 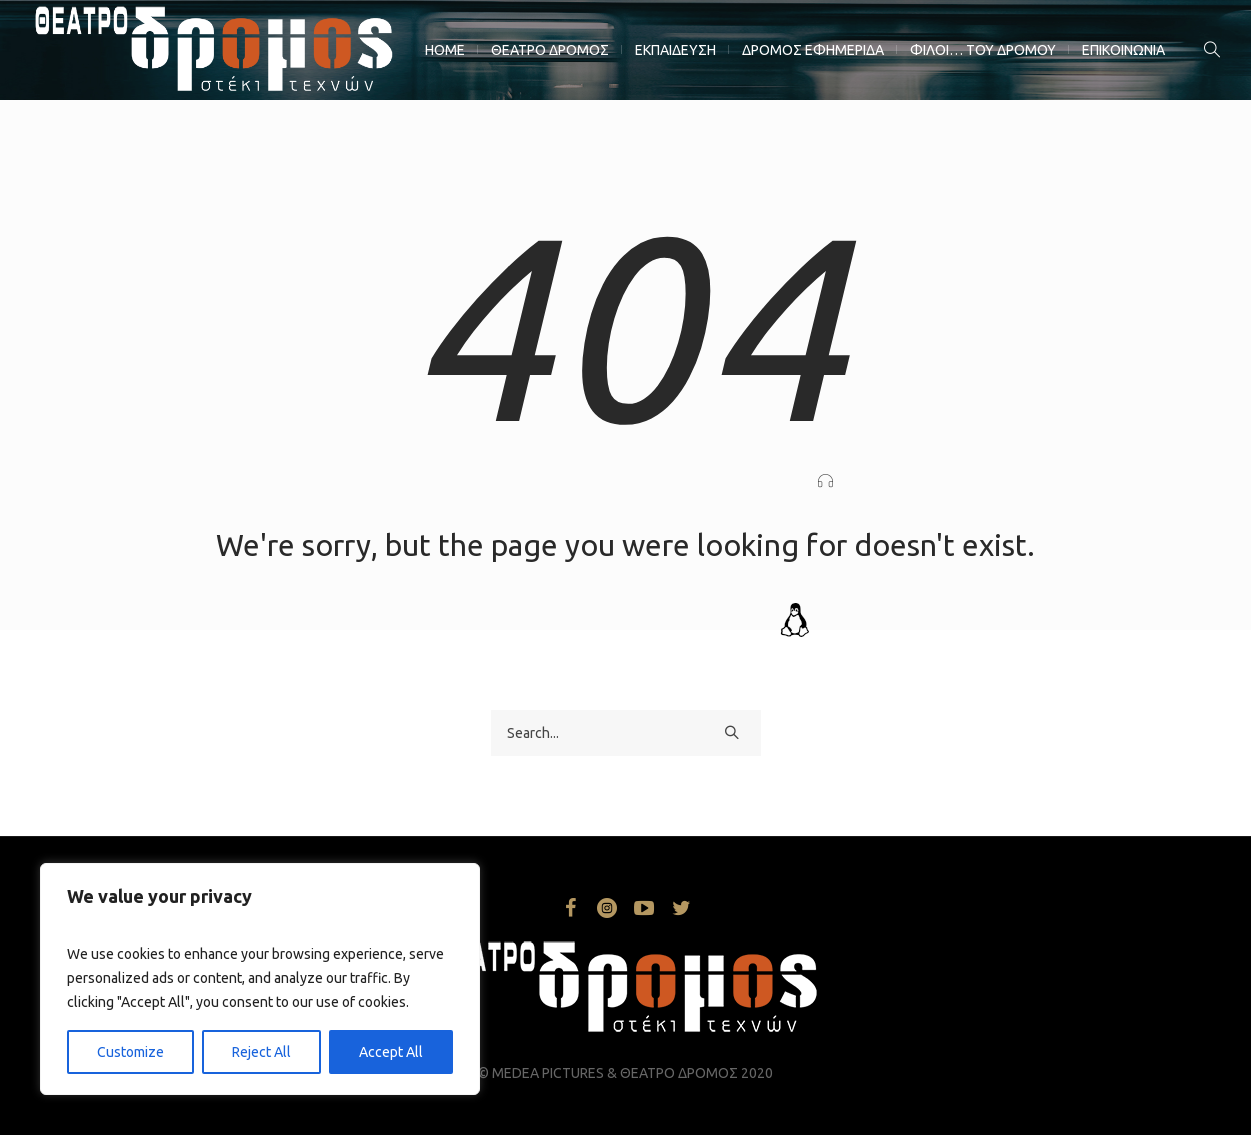 What do you see at coordinates (825, 481) in the screenshot?
I see `listen to audio or music` at bounding box center [825, 481].